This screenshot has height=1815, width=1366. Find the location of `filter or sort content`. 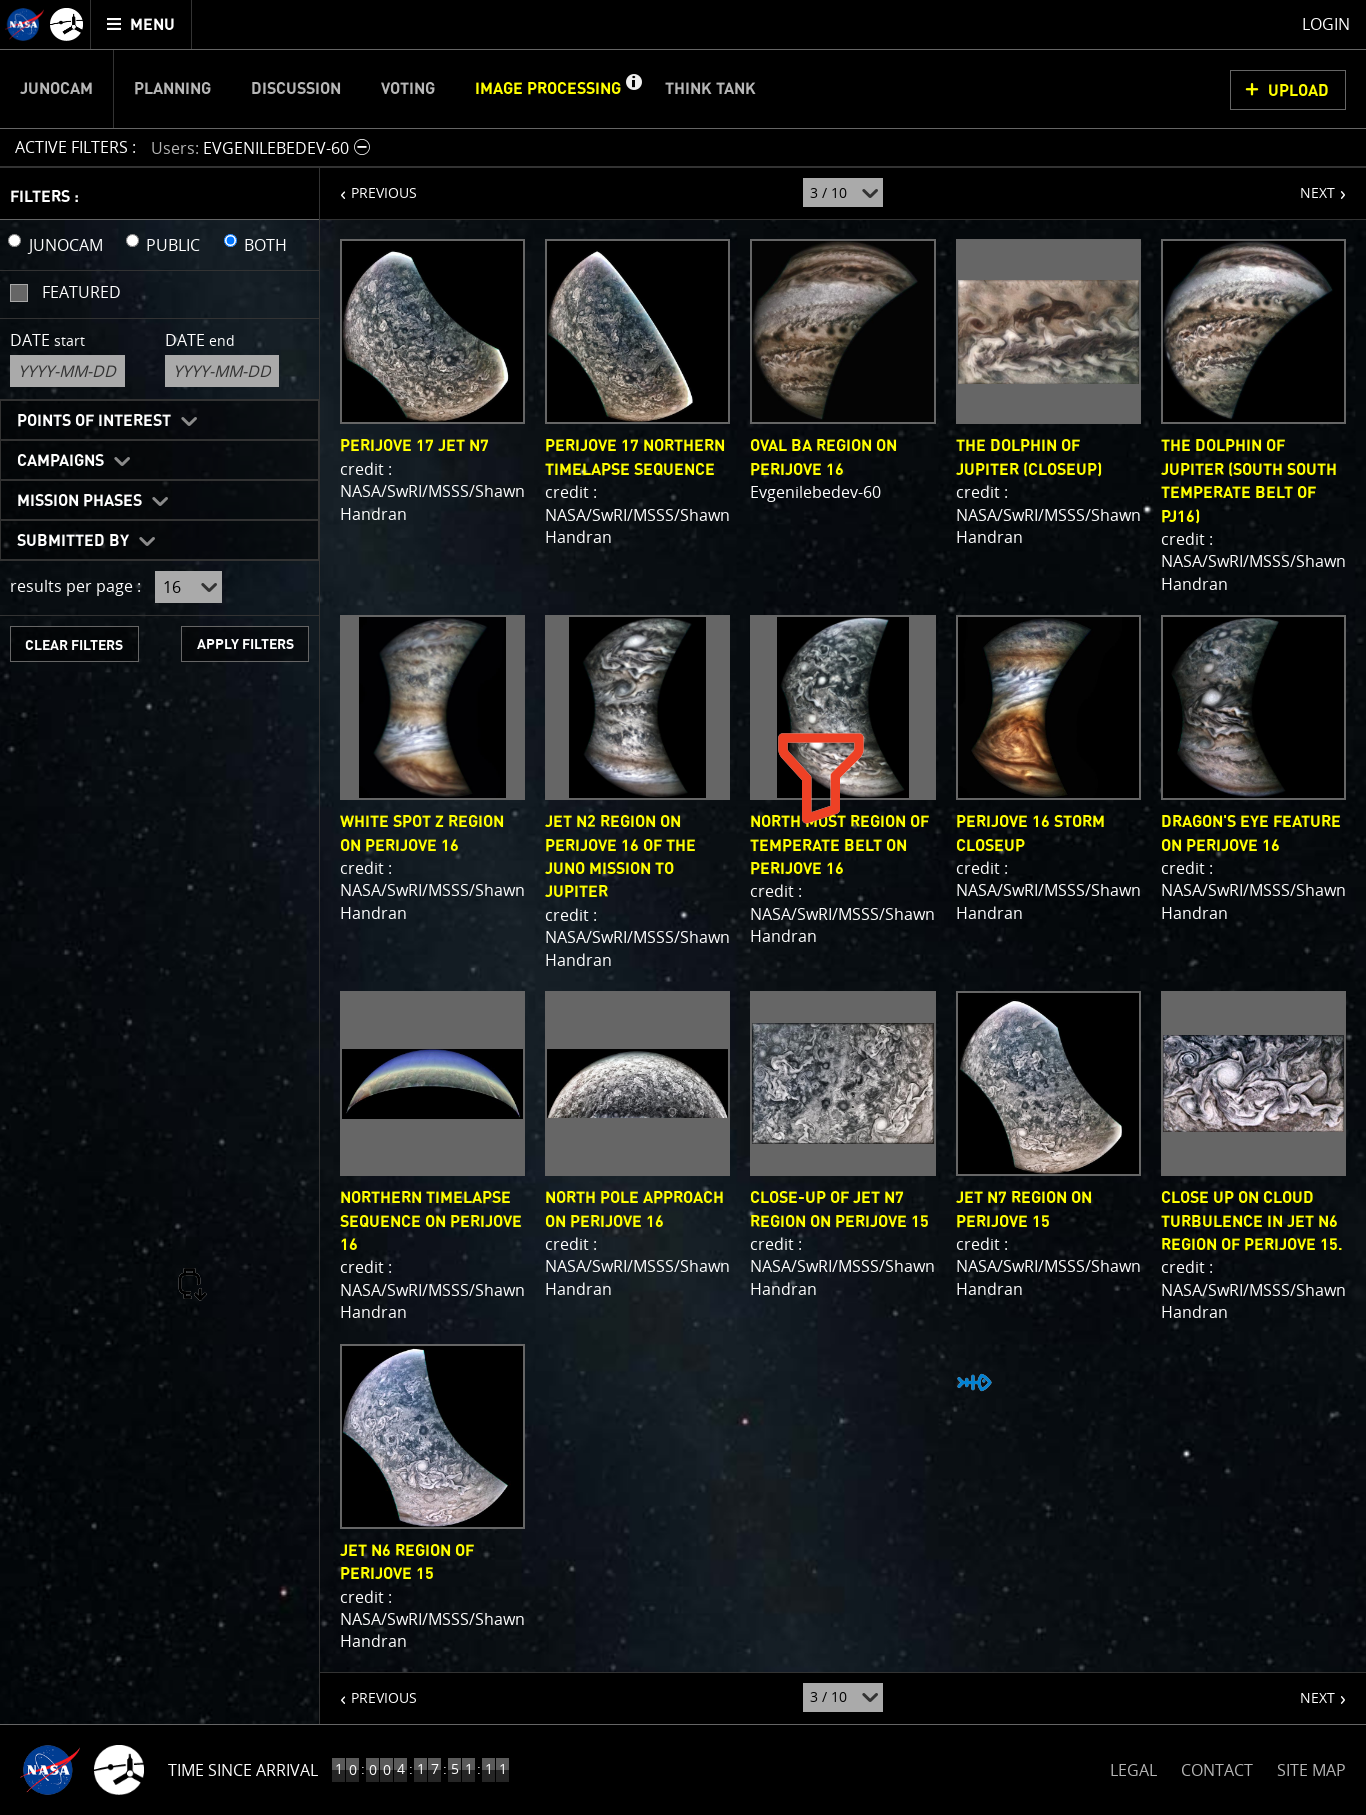

filter or sort content is located at coordinates (821, 776).